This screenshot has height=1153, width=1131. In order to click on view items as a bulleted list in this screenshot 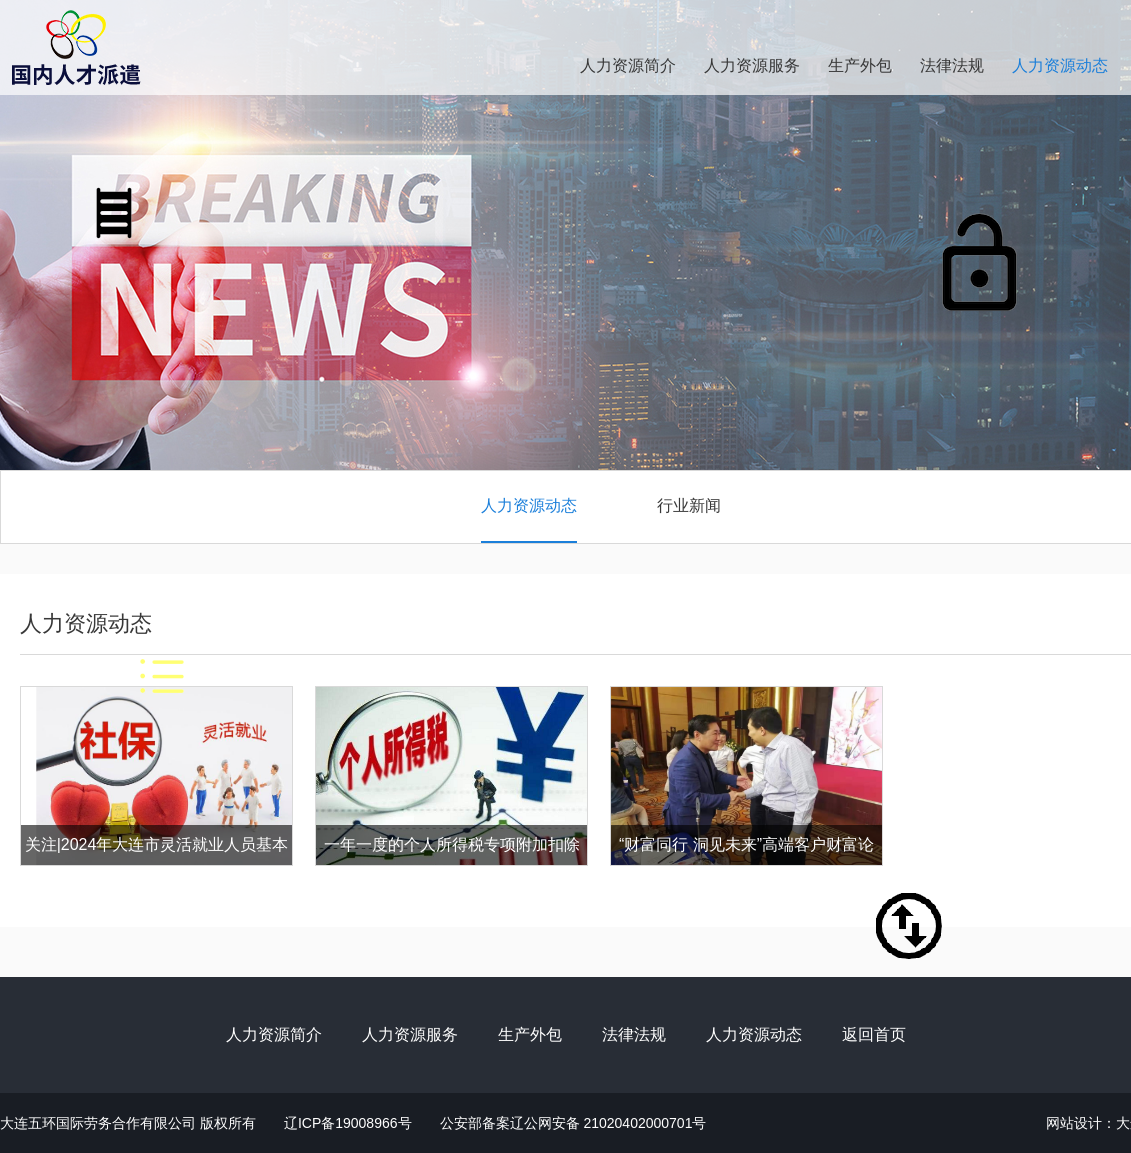, I will do `click(162, 676)`.